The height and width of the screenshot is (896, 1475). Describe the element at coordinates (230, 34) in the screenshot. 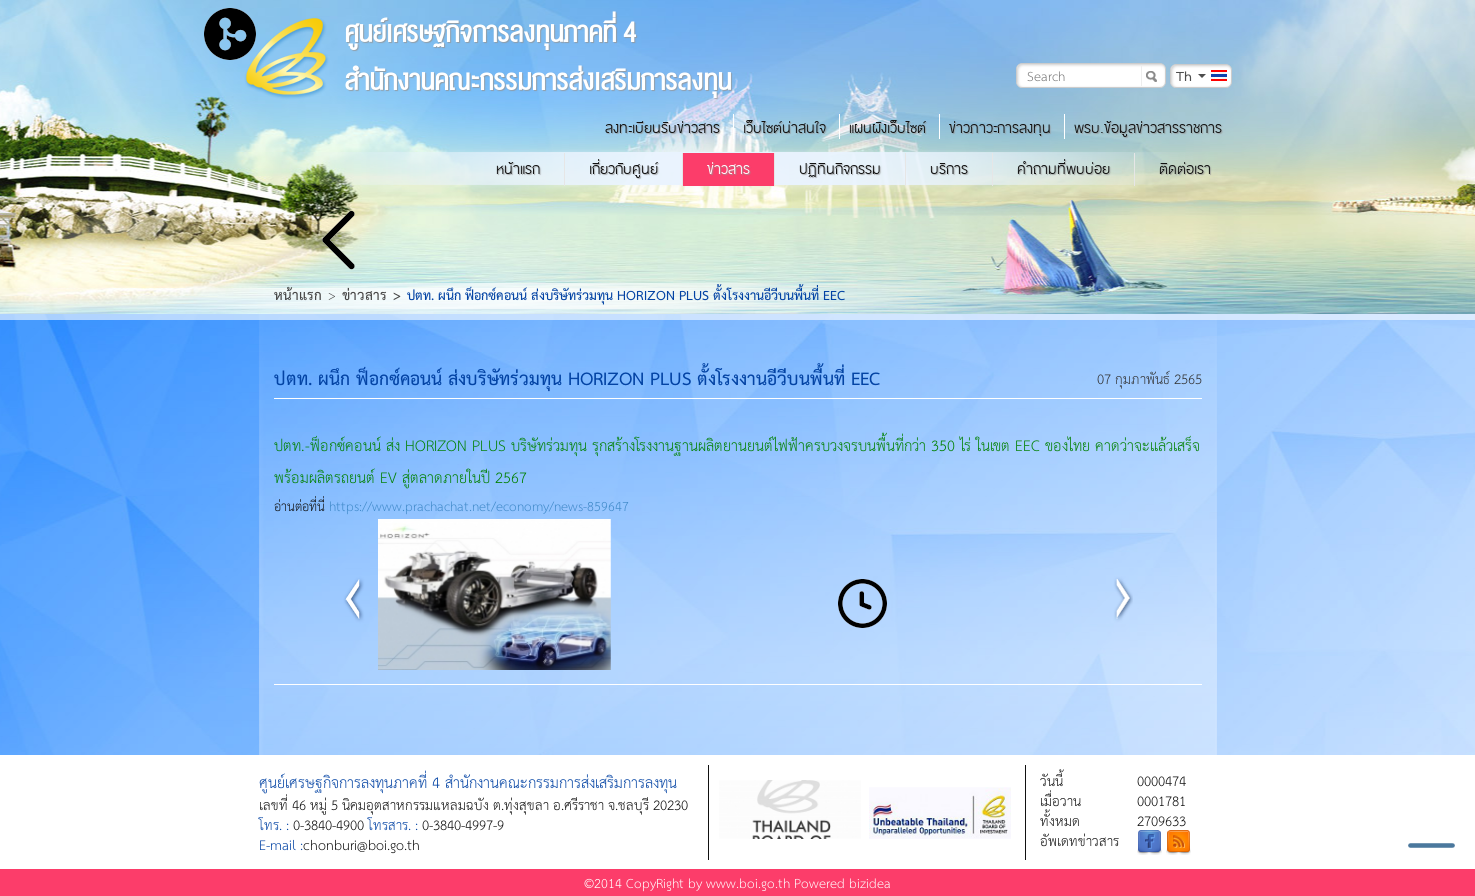

I see `indicates a merged pull request in your activity feed` at that location.